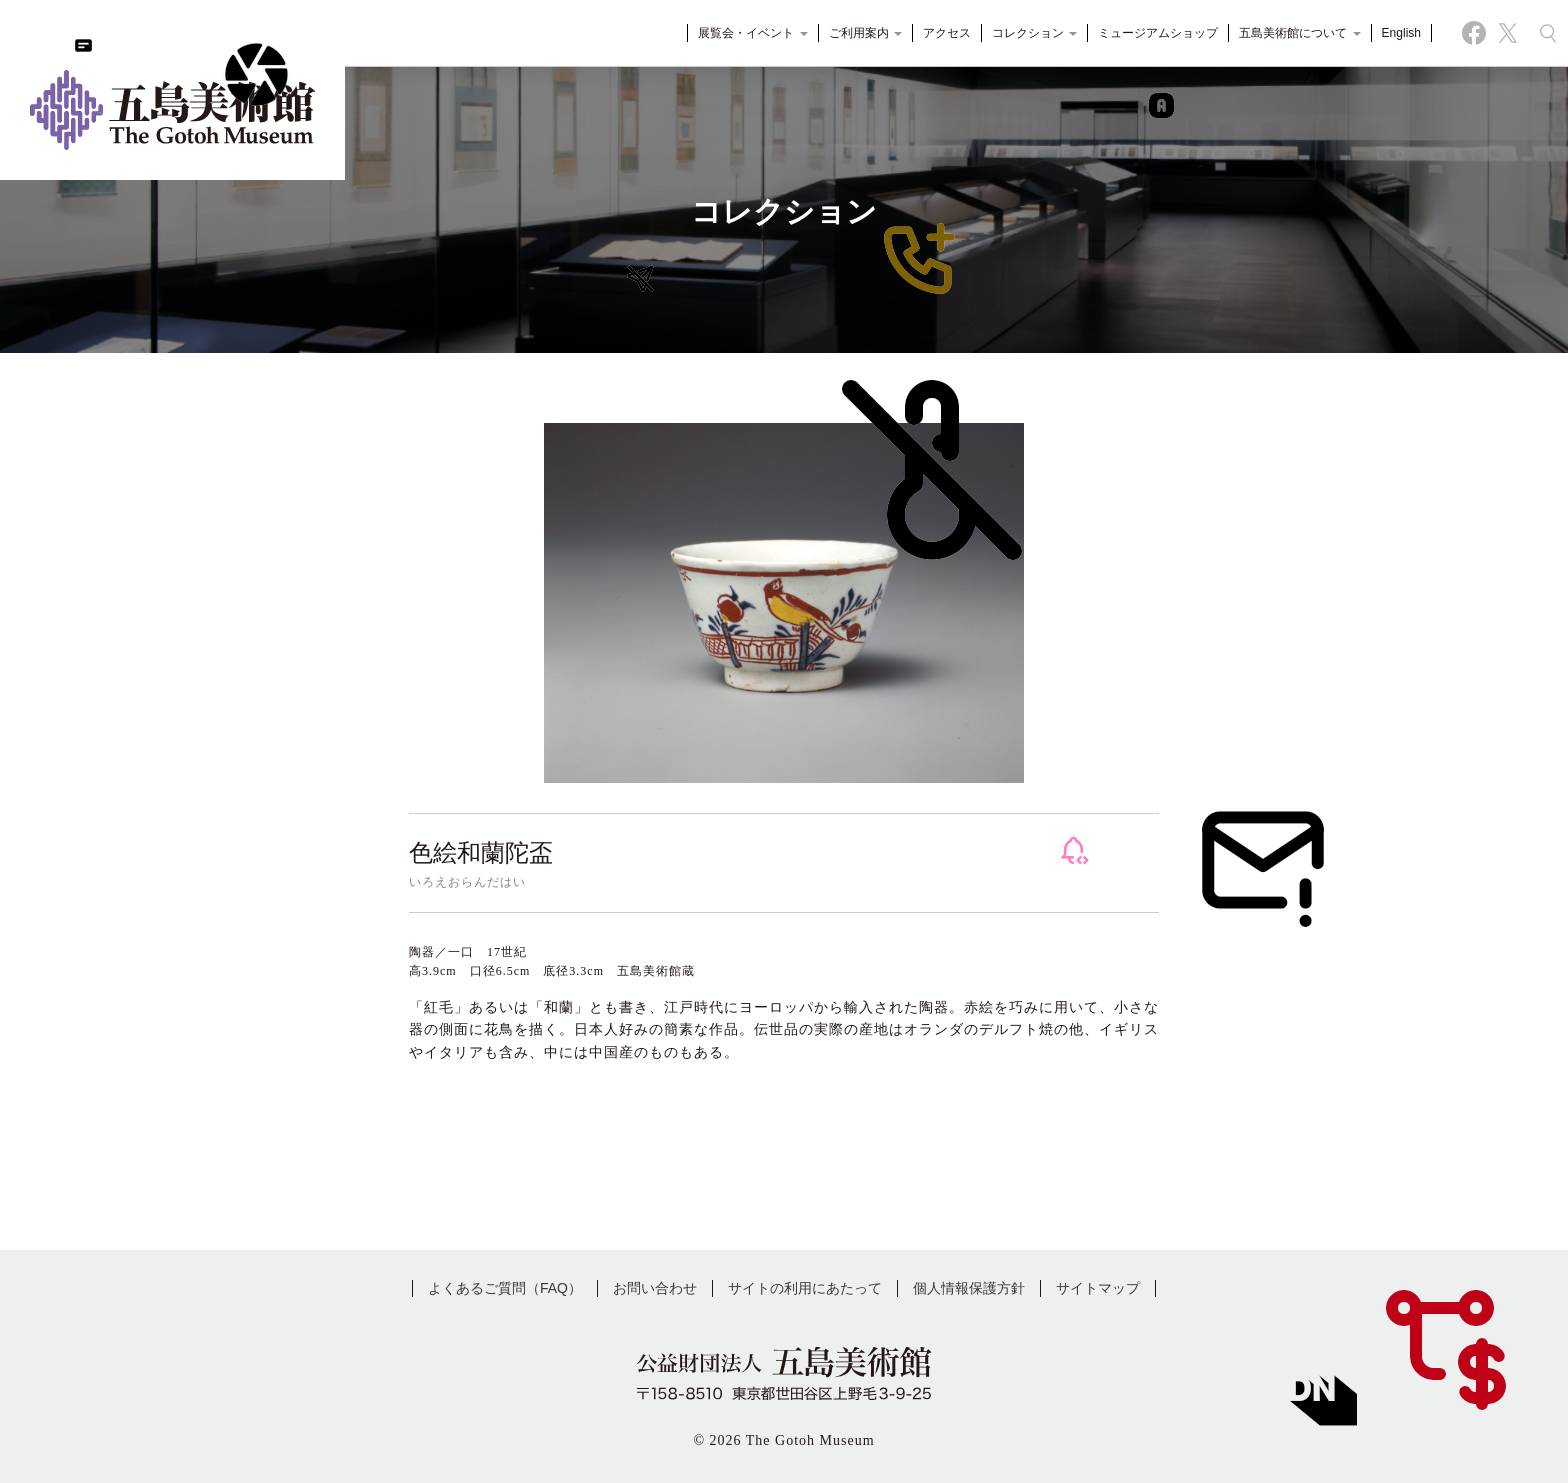  Describe the element at coordinates (932, 470) in the screenshot. I see `temperature monitoring disabled` at that location.